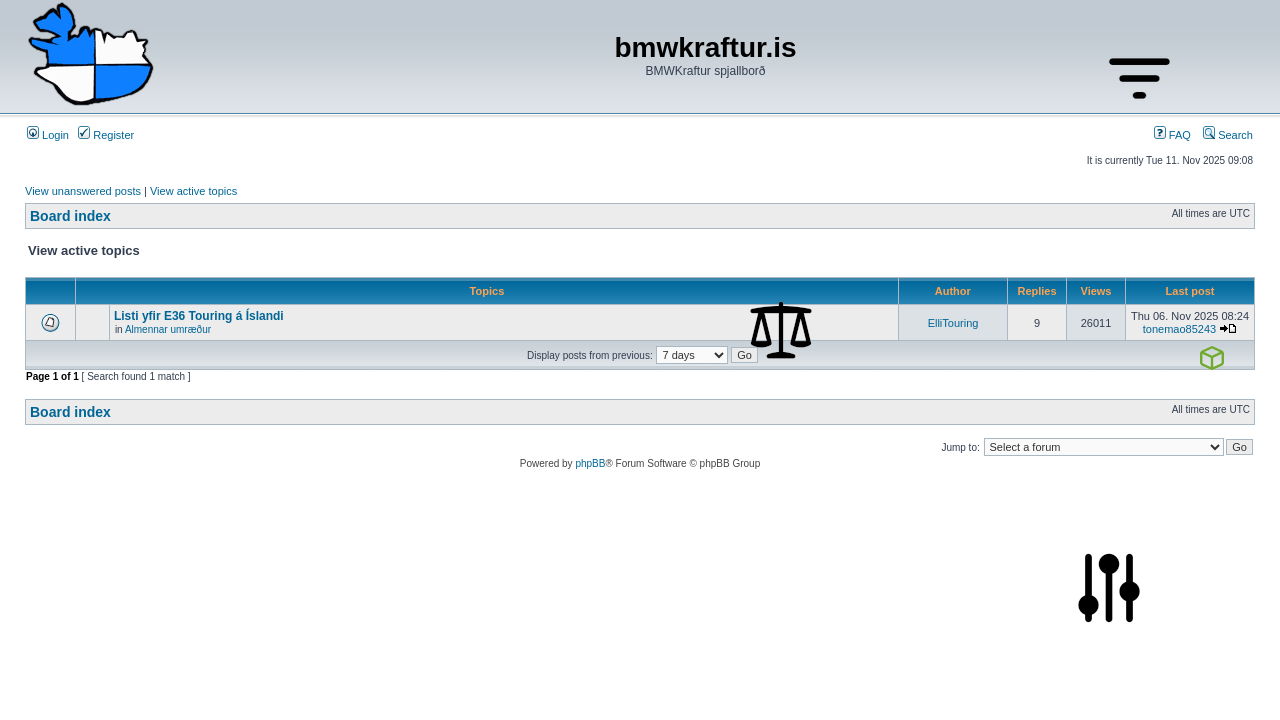  I want to click on access legal or compliance settings, so click(781, 330).